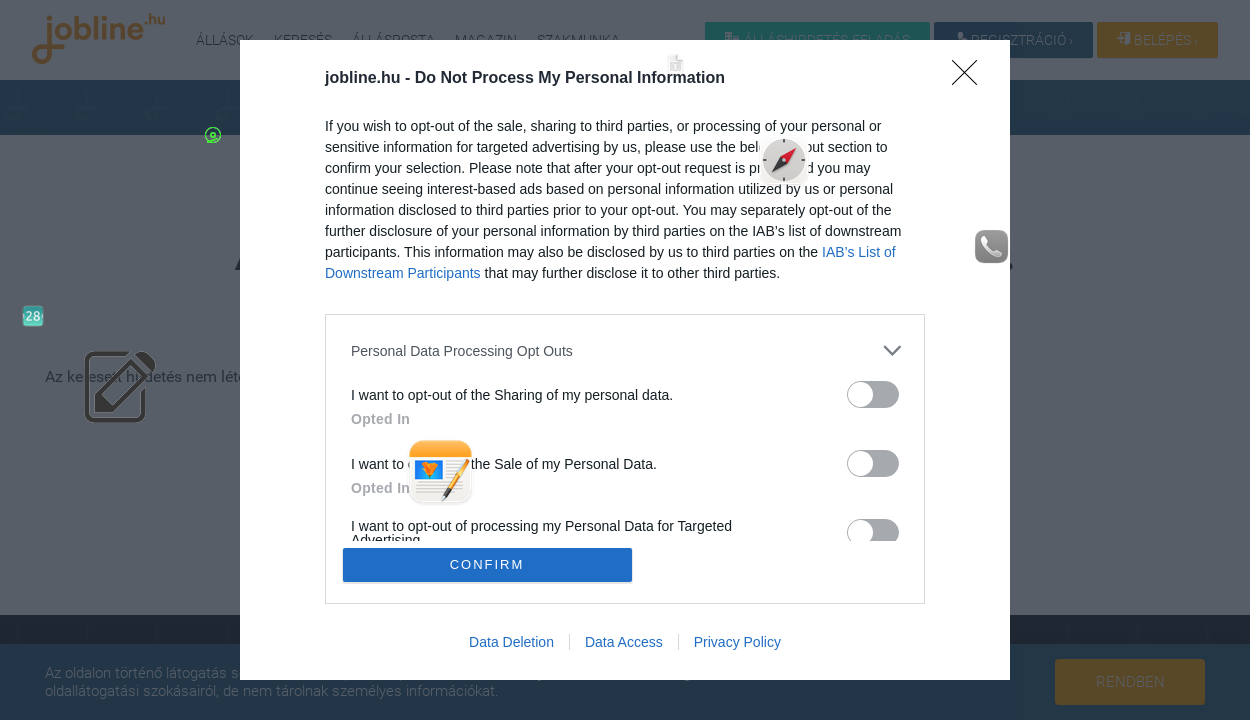 The width and height of the screenshot is (1250, 720). Describe the element at coordinates (33, 316) in the screenshot. I see `open the calendar app` at that location.